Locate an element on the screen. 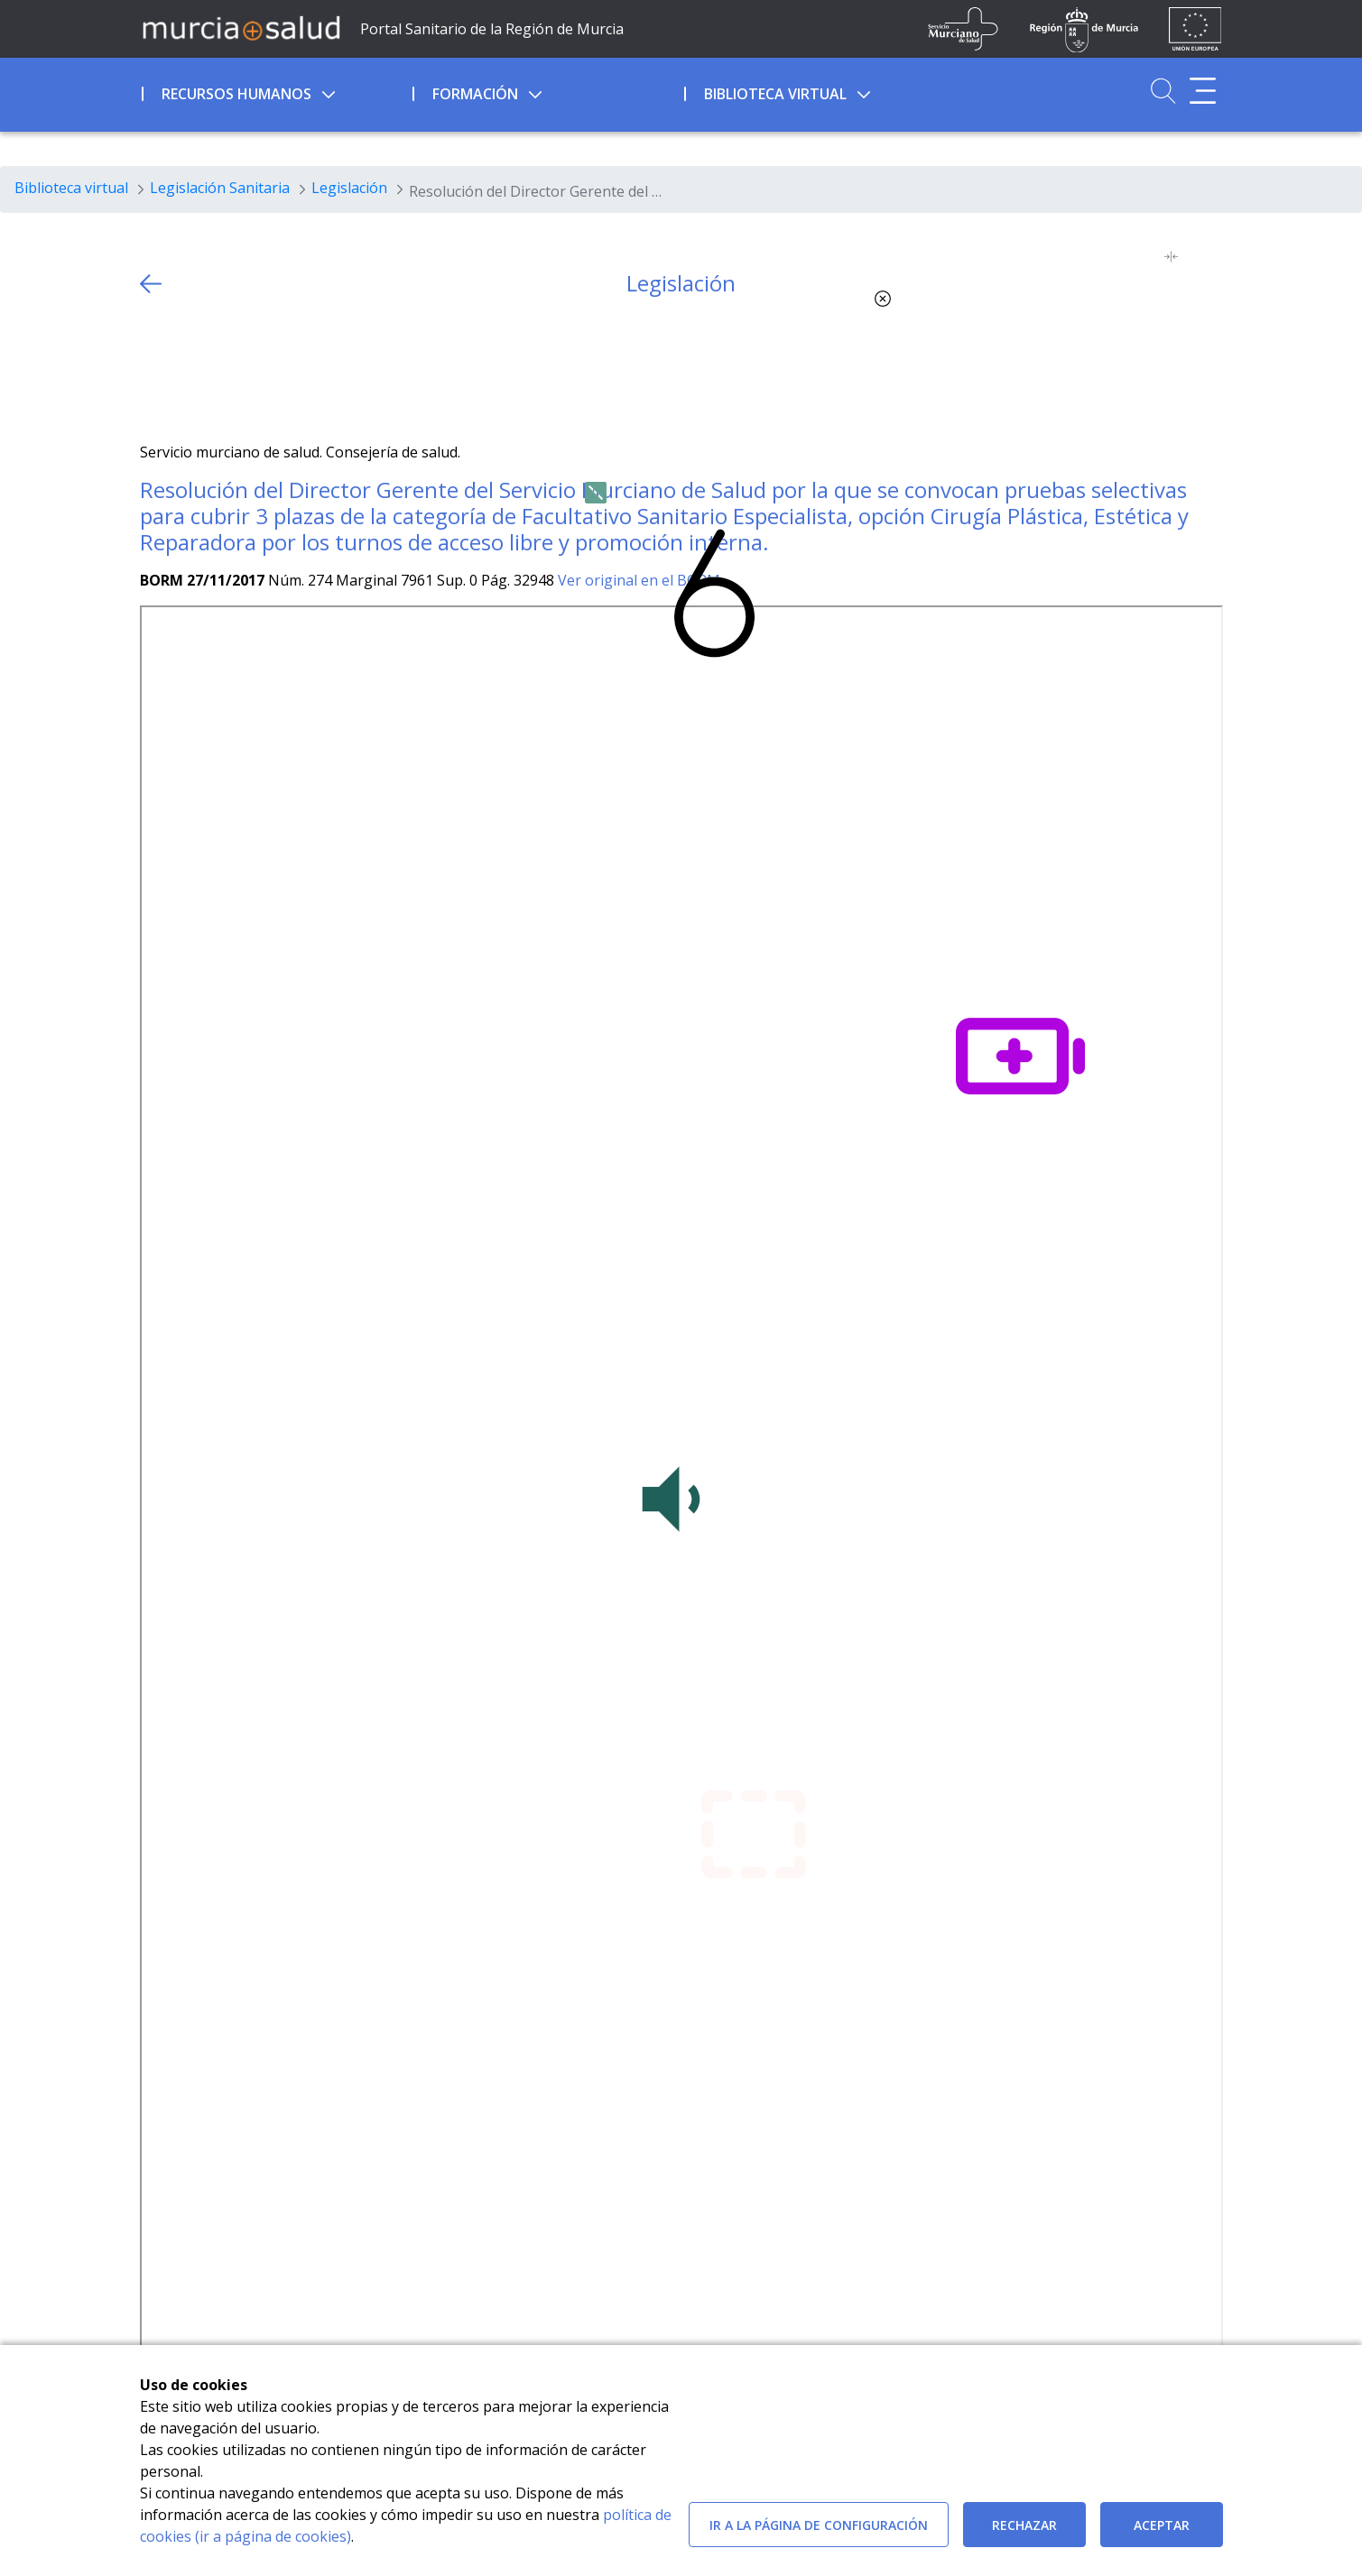 The image size is (1362, 2576). select or define a region is located at coordinates (754, 1834).